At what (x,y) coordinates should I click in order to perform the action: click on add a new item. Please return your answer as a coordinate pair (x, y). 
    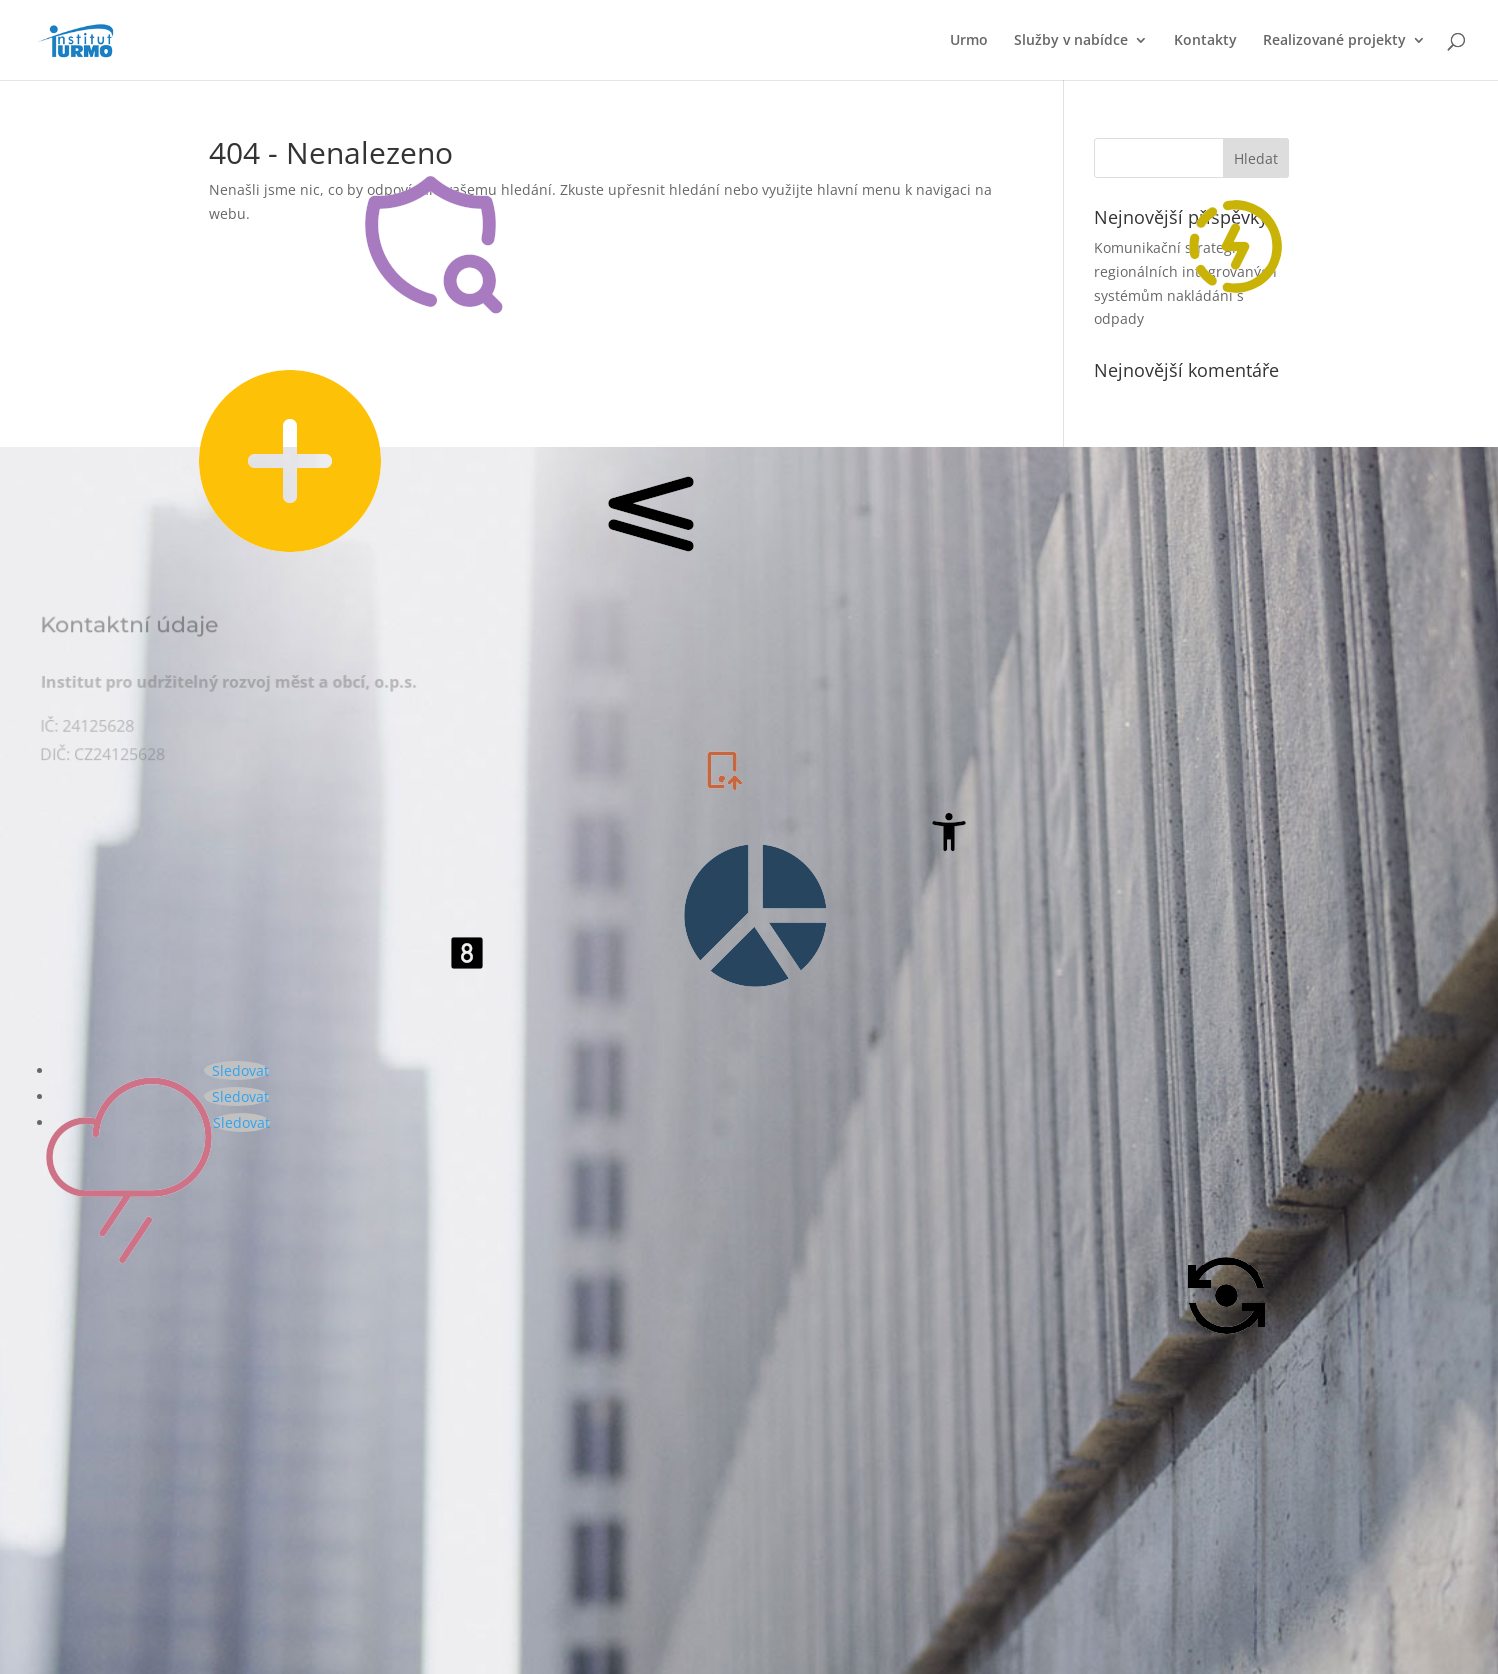
    Looking at the image, I should click on (290, 461).